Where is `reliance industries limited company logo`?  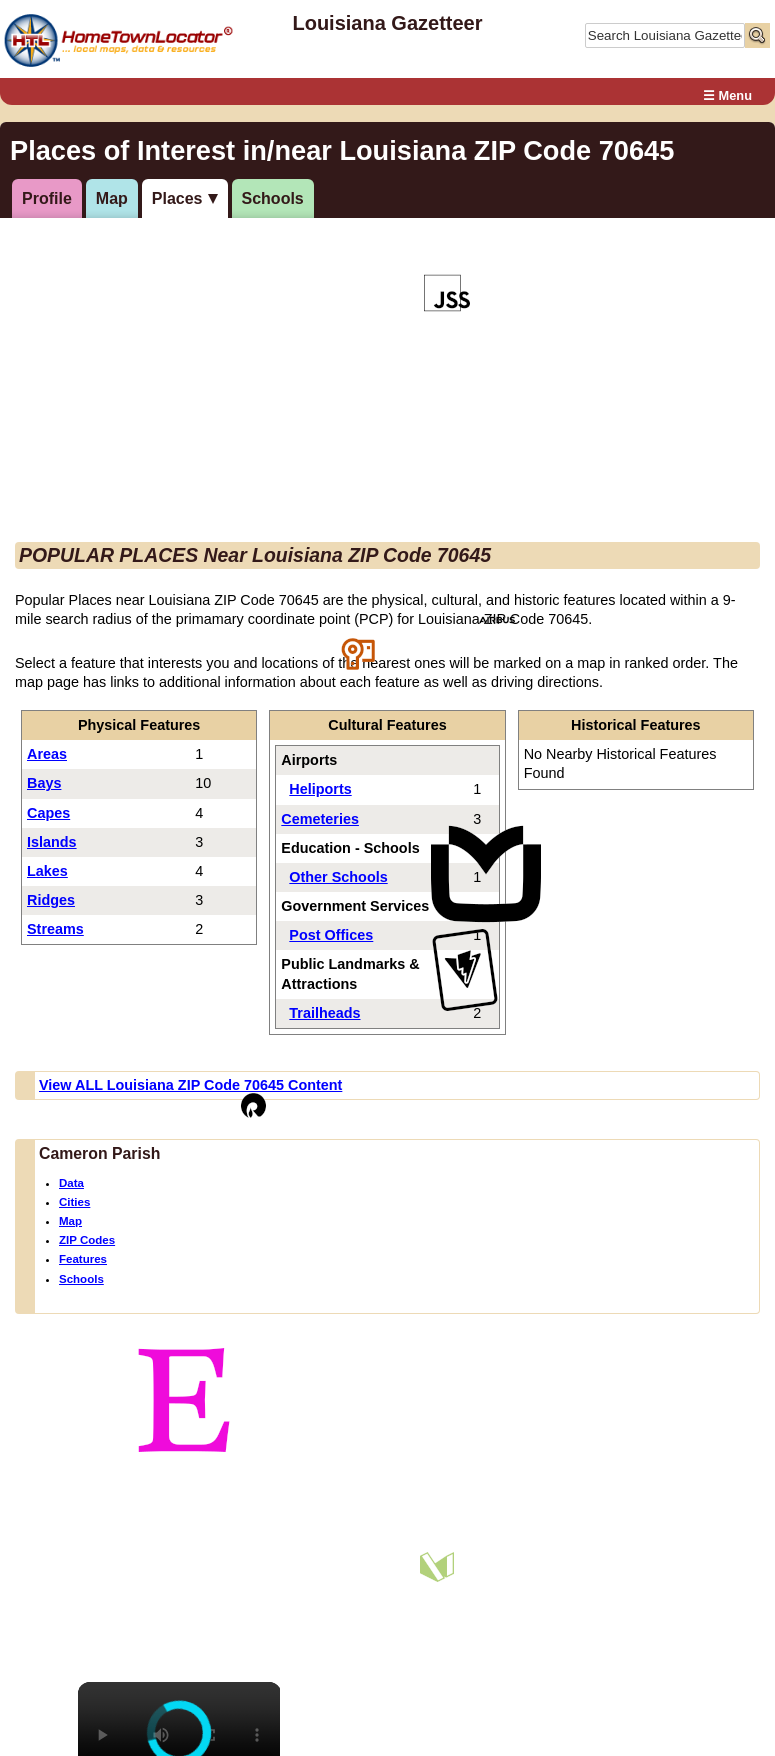 reliance industries limited company logo is located at coordinates (253, 1105).